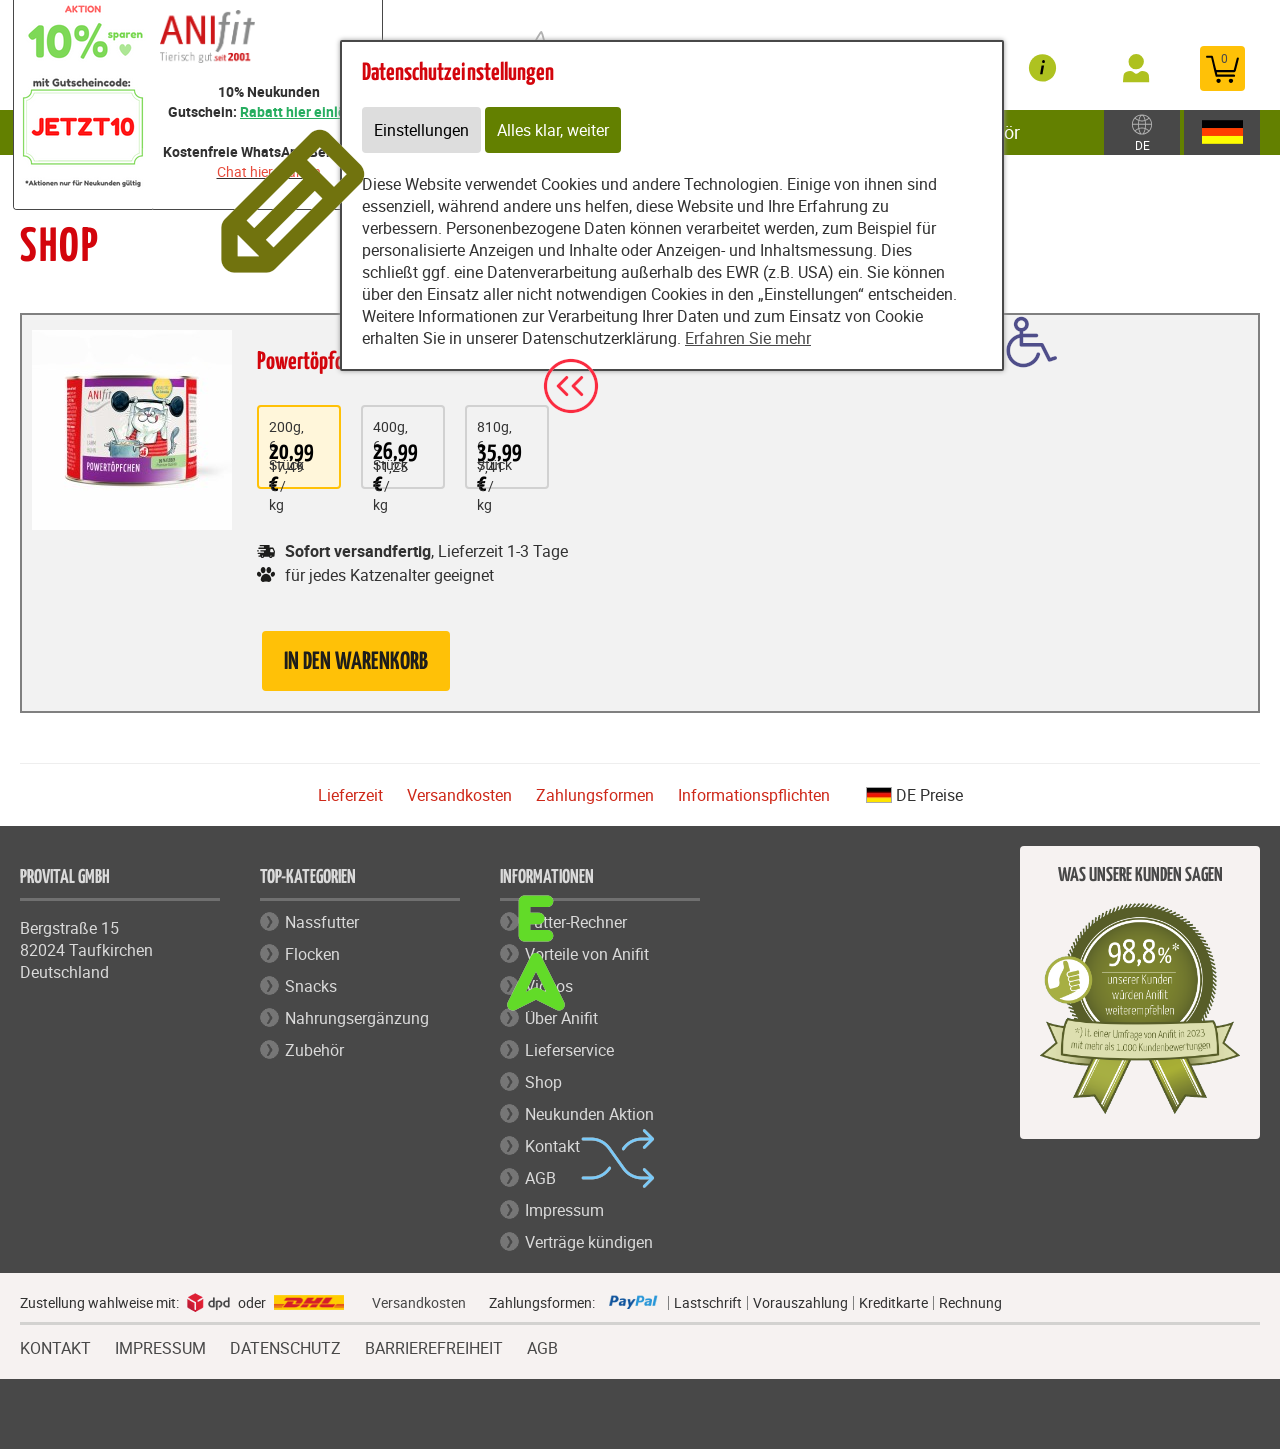 The width and height of the screenshot is (1280, 1449). What do you see at coordinates (536, 953) in the screenshot?
I see `navigate east direction` at bounding box center [536, 953].